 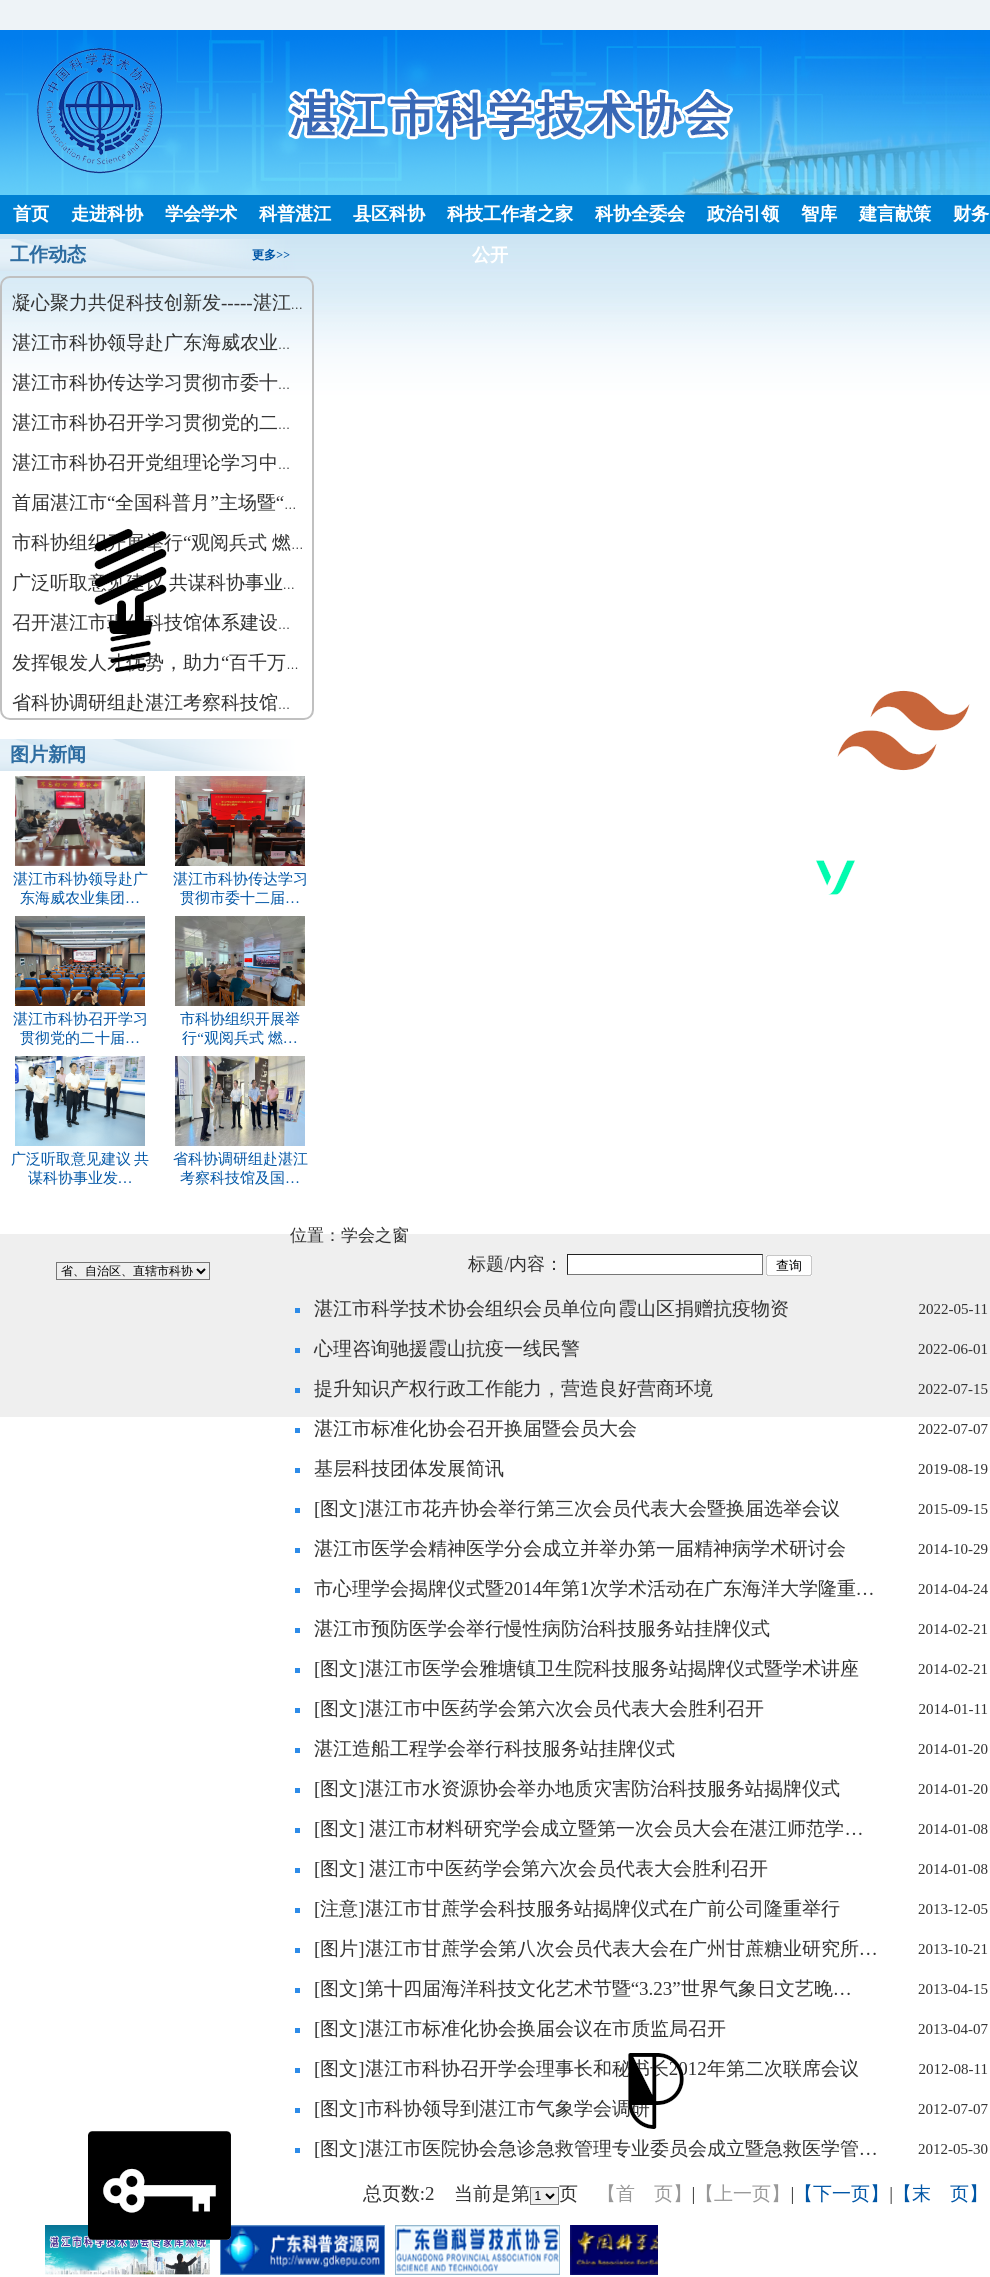 I want to click on vonage app or service, so click(x=835, y=877).